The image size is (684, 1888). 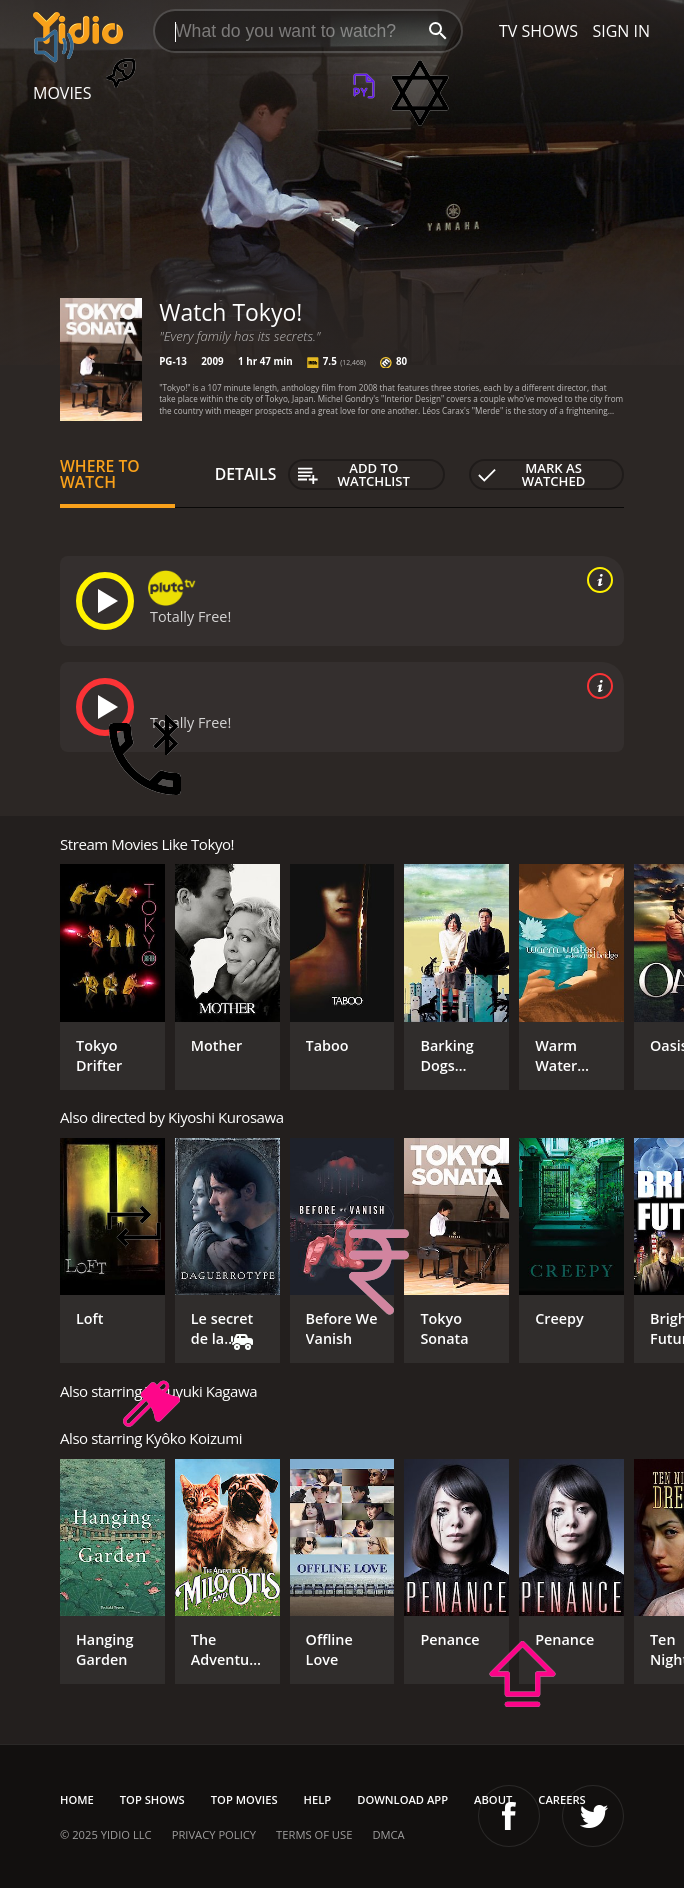 I want to click on select SUV as vehicle type, so click(x=242, y=1342).